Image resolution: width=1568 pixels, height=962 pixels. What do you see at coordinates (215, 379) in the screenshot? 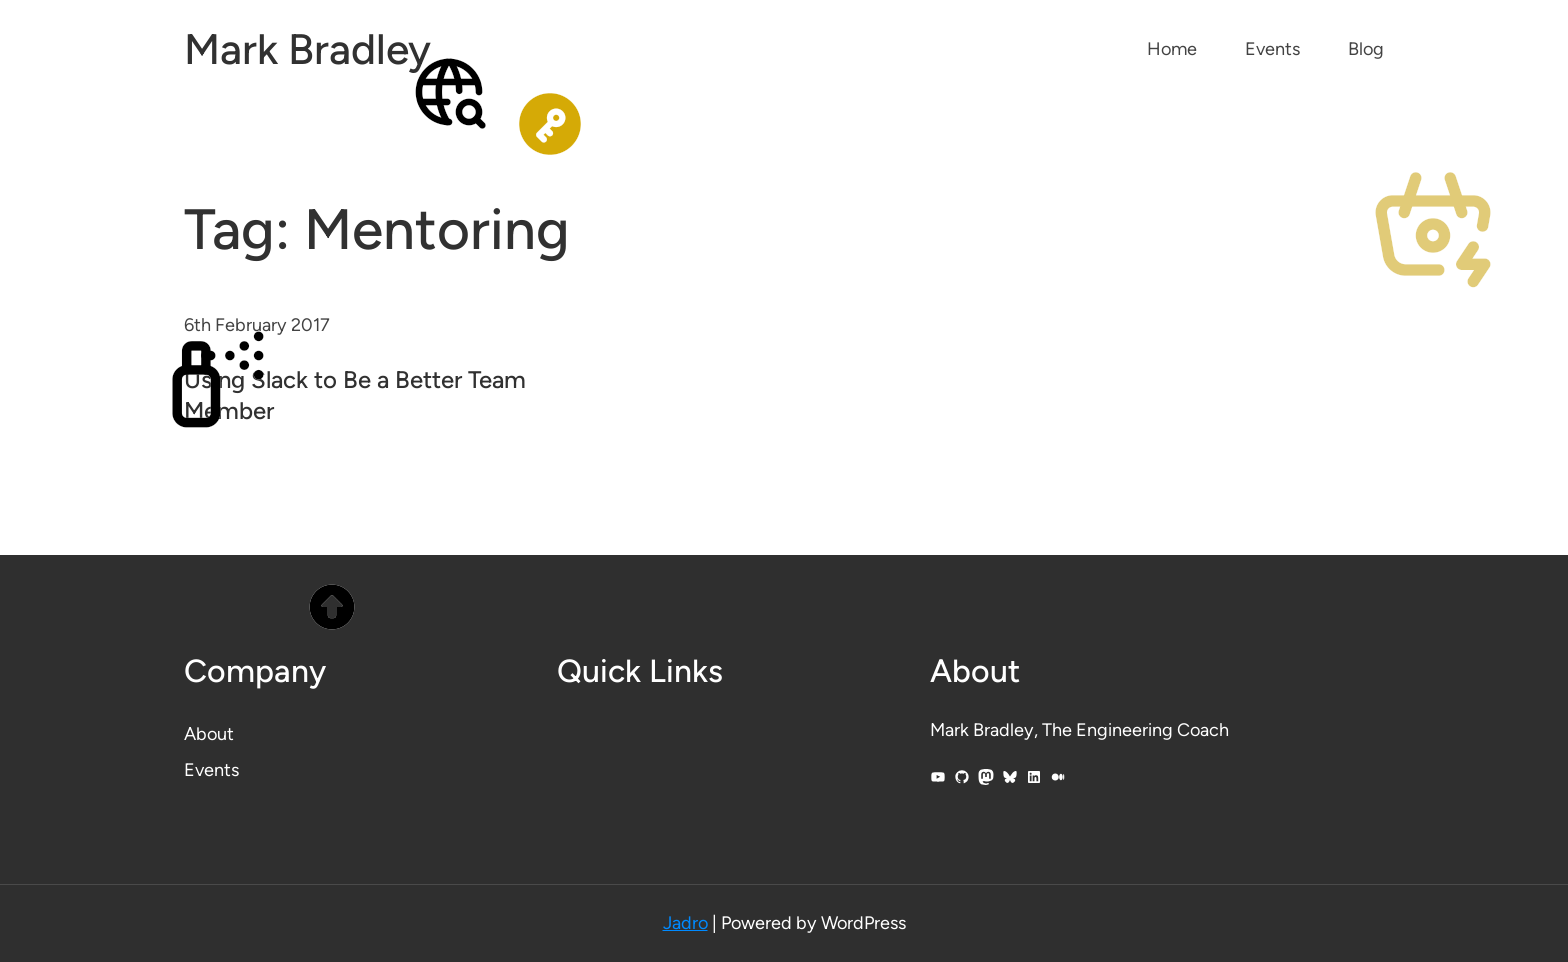
I see `apply spray or mist effect` at bounding box center [215, 379].